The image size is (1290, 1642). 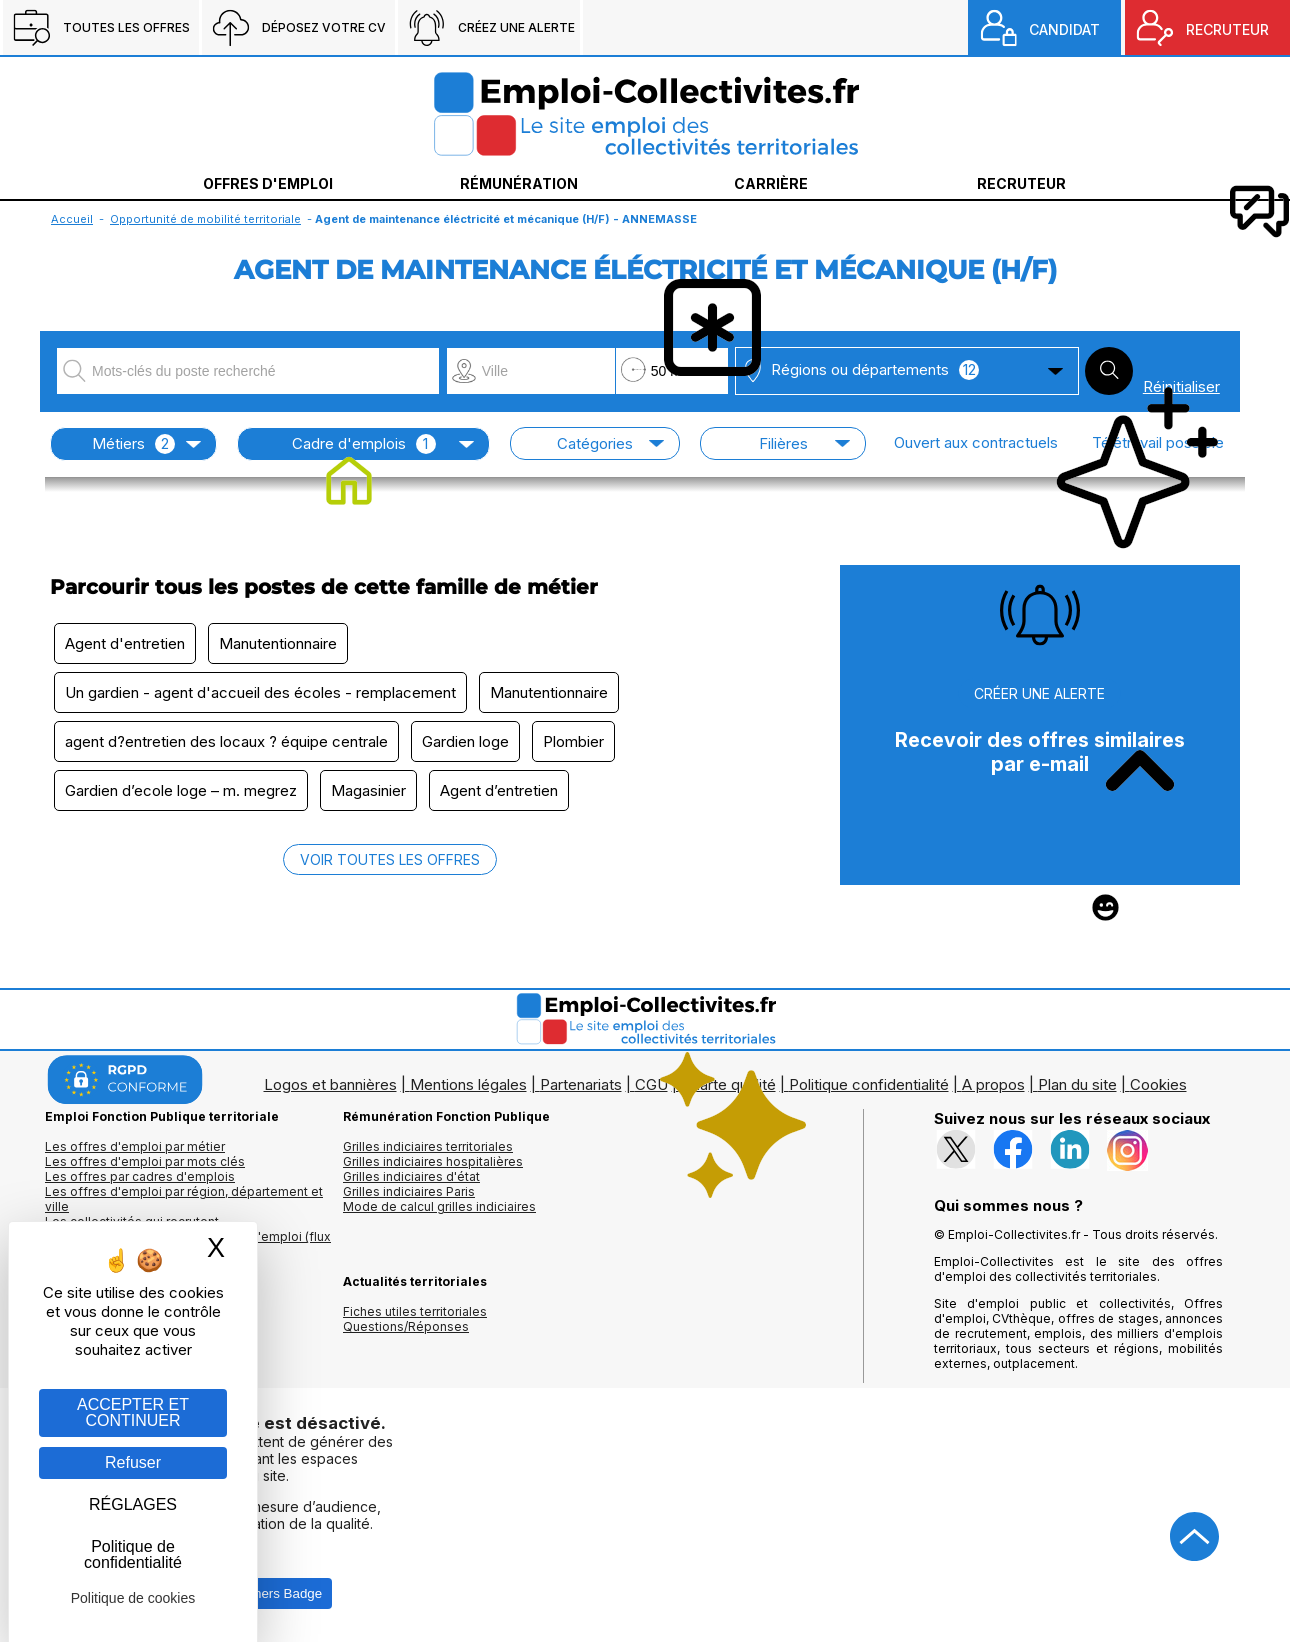 I want to click on access API keys or secrets, so click(x=712, y=327).